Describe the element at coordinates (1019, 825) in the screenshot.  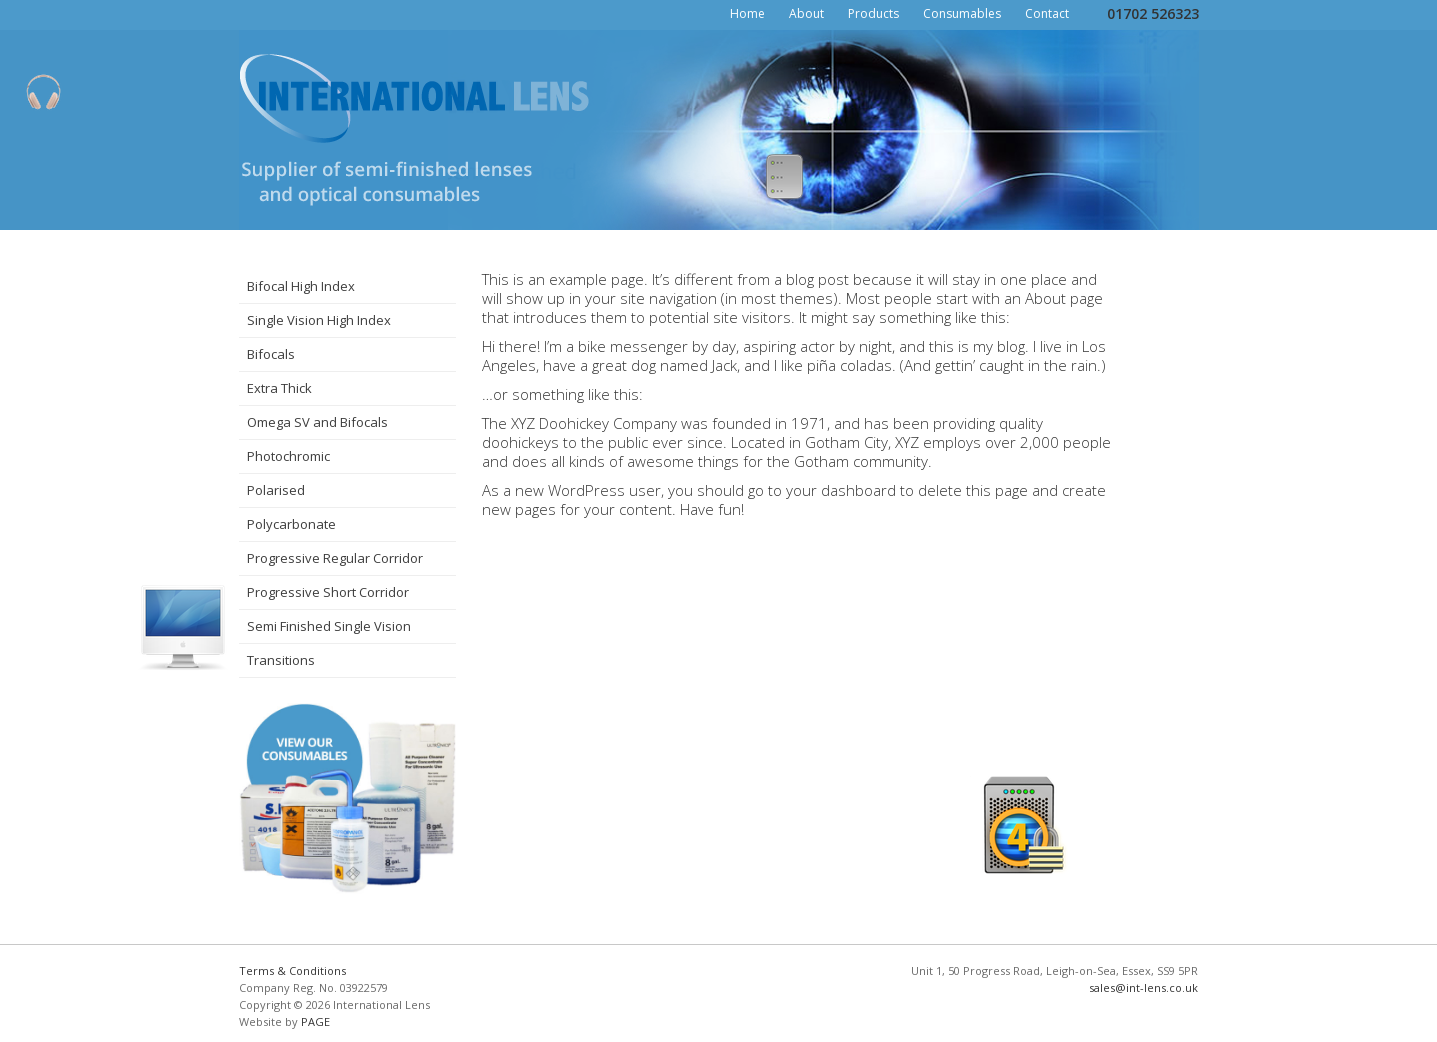
I see `locked RAID 4 storage array` at that location.